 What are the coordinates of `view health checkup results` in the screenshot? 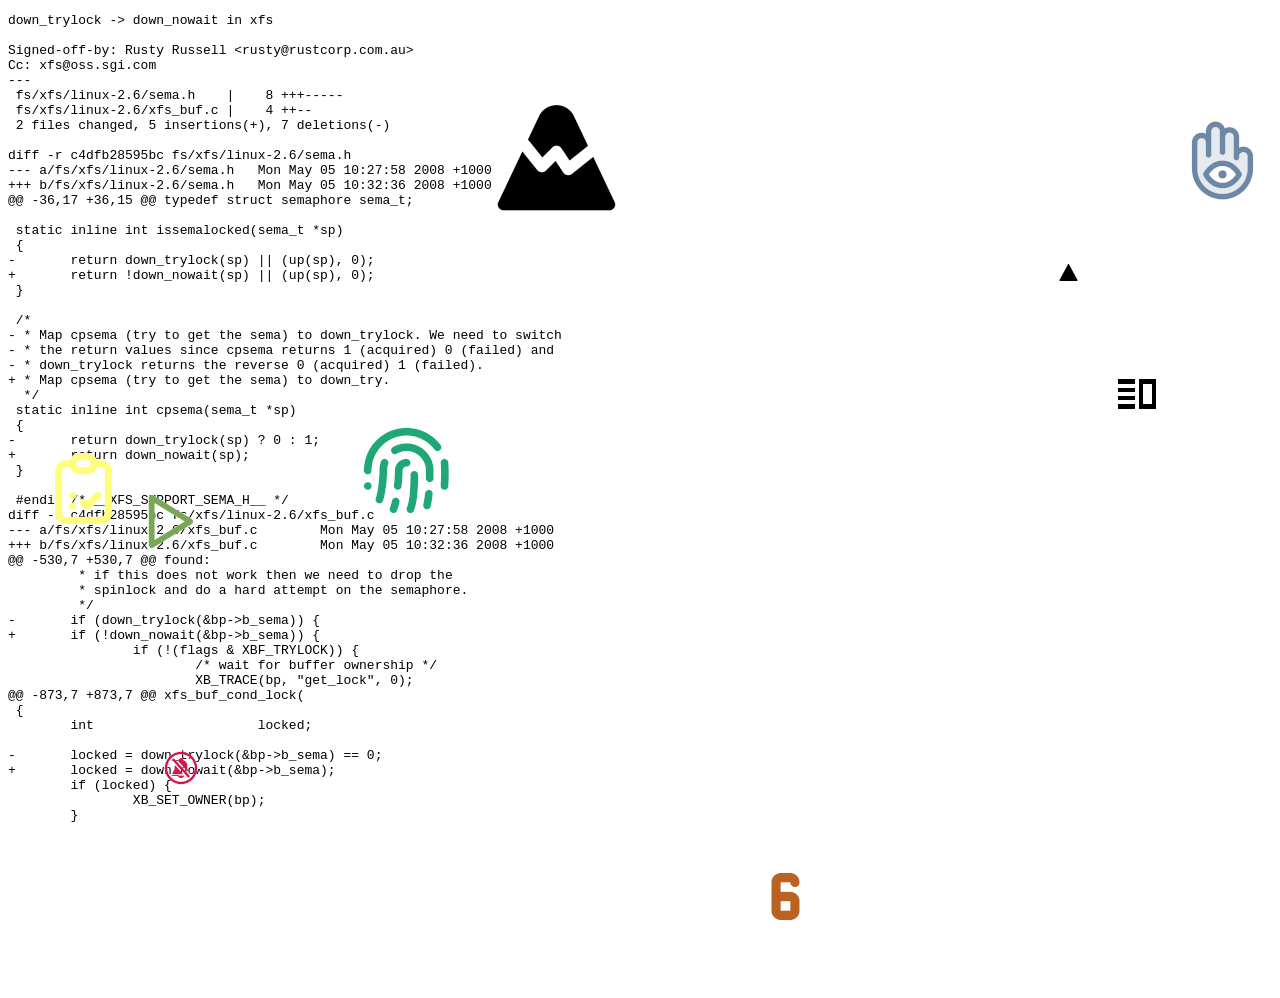 It's located at (83, 488).